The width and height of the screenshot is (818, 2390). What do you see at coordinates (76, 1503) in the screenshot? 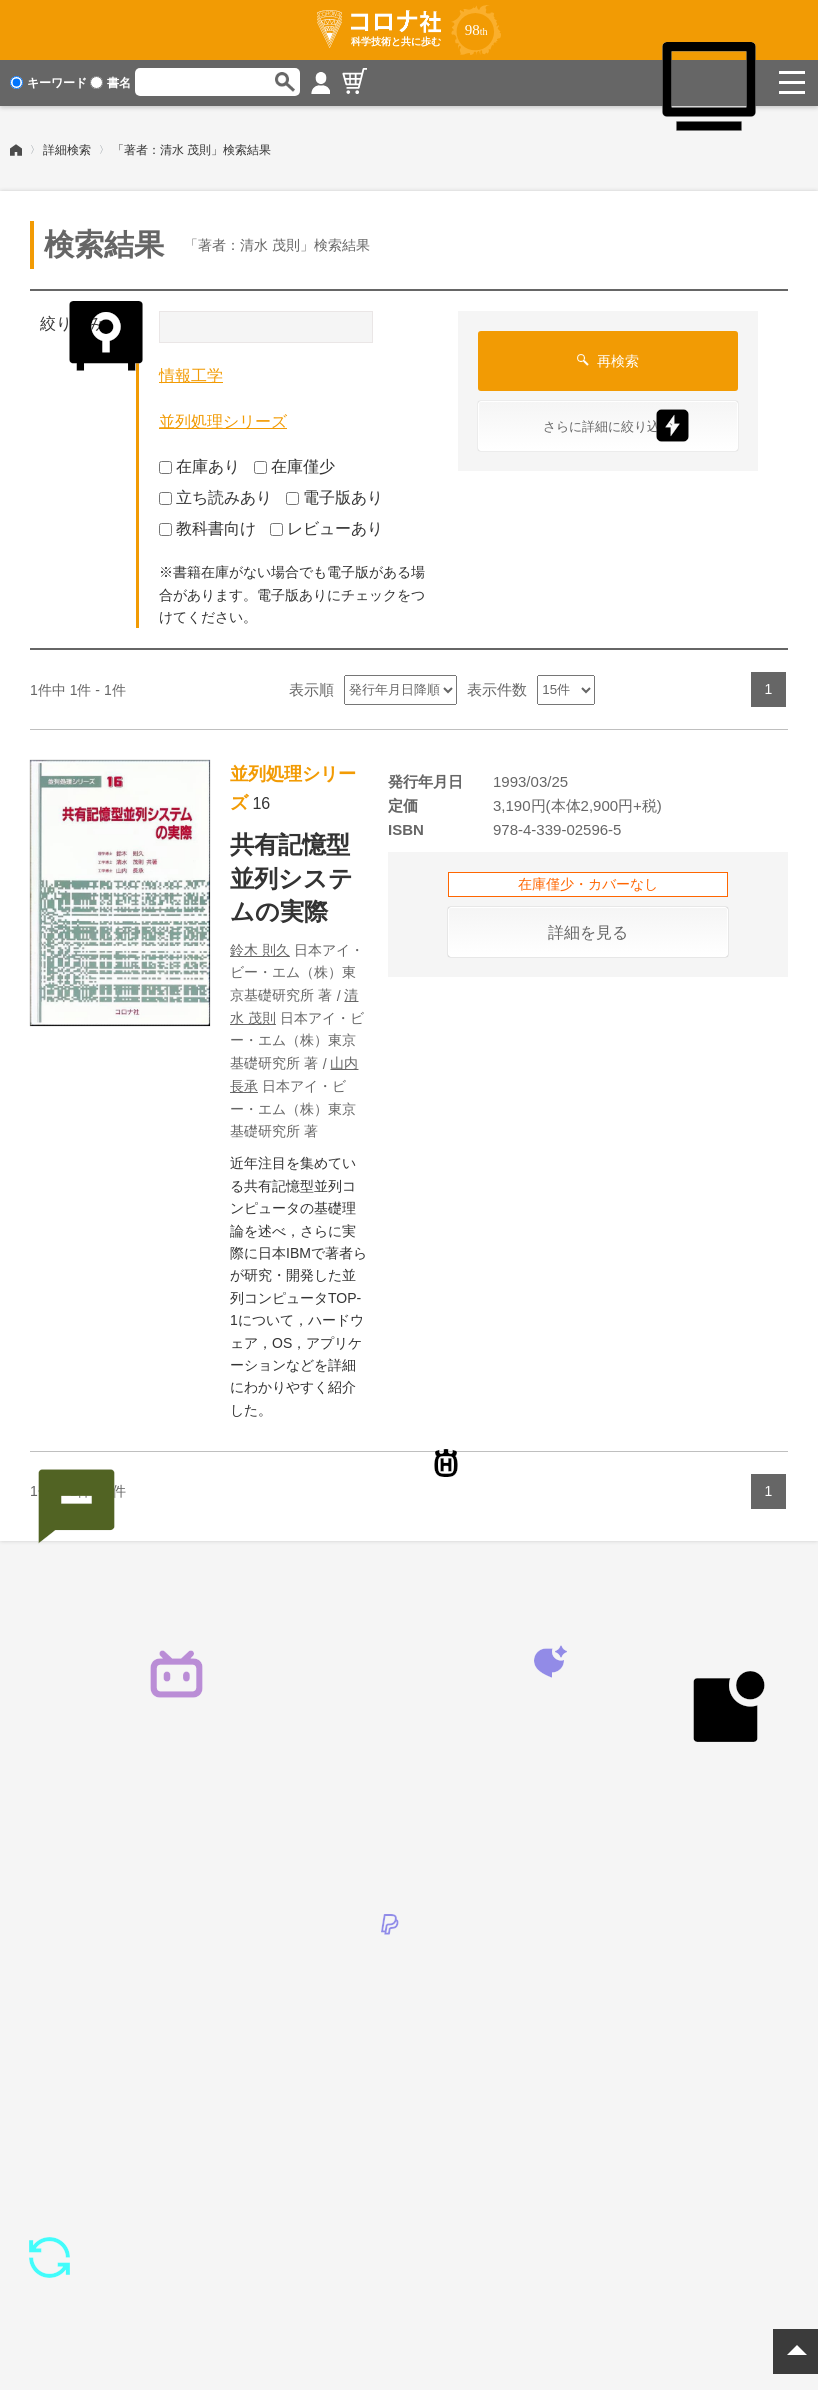
I see `open messaging or chat` at bounding box center [76, 1503].